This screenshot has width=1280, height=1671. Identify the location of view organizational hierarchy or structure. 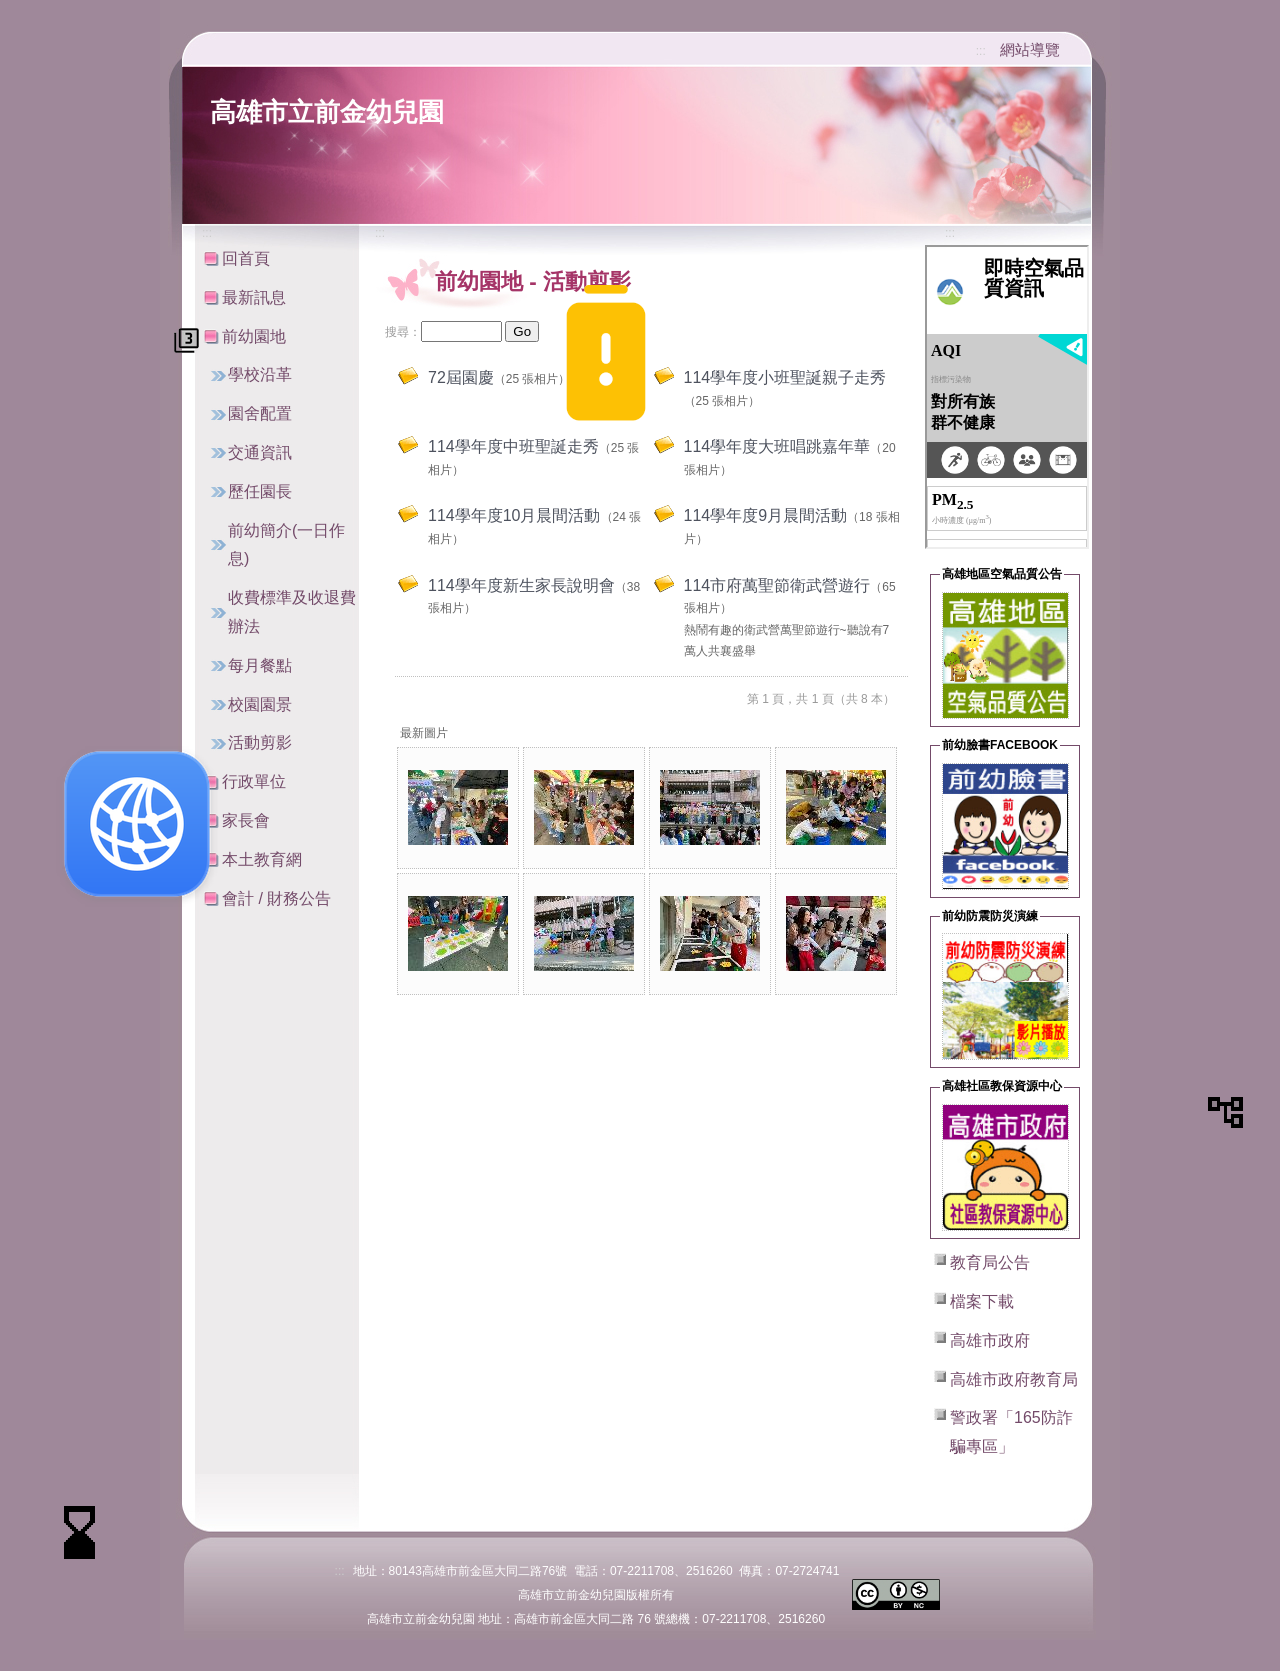
(1225, 1112).